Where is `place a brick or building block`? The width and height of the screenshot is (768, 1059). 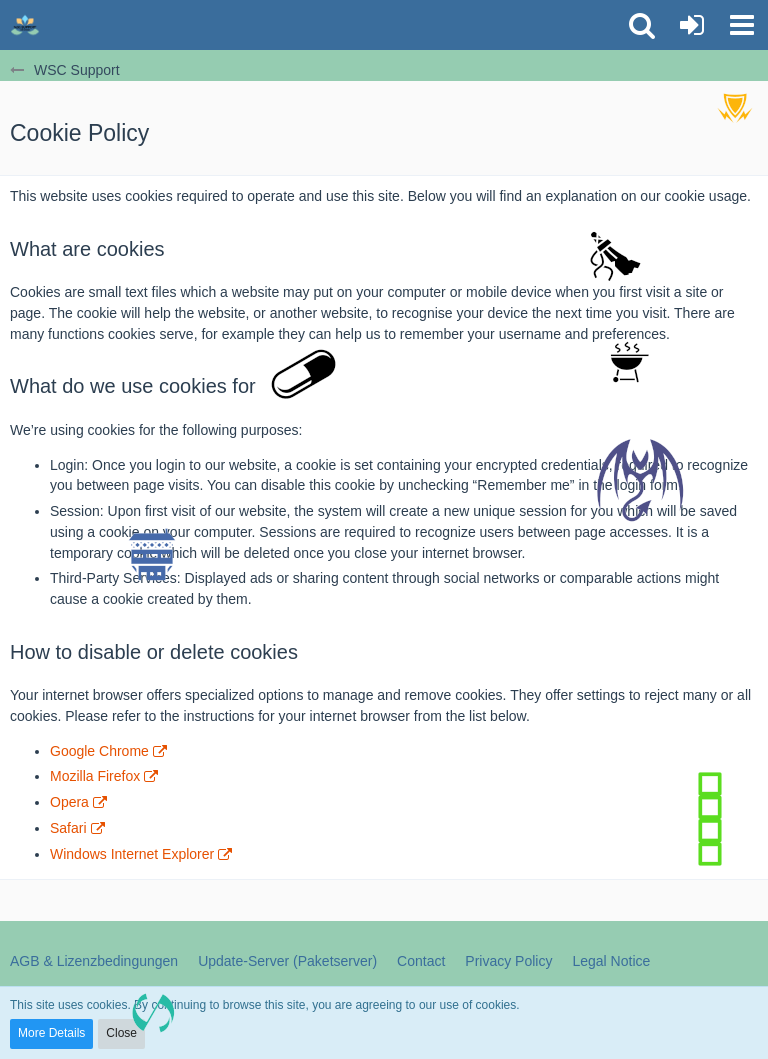
place a brick or building block is located at coordinates (710, 819).